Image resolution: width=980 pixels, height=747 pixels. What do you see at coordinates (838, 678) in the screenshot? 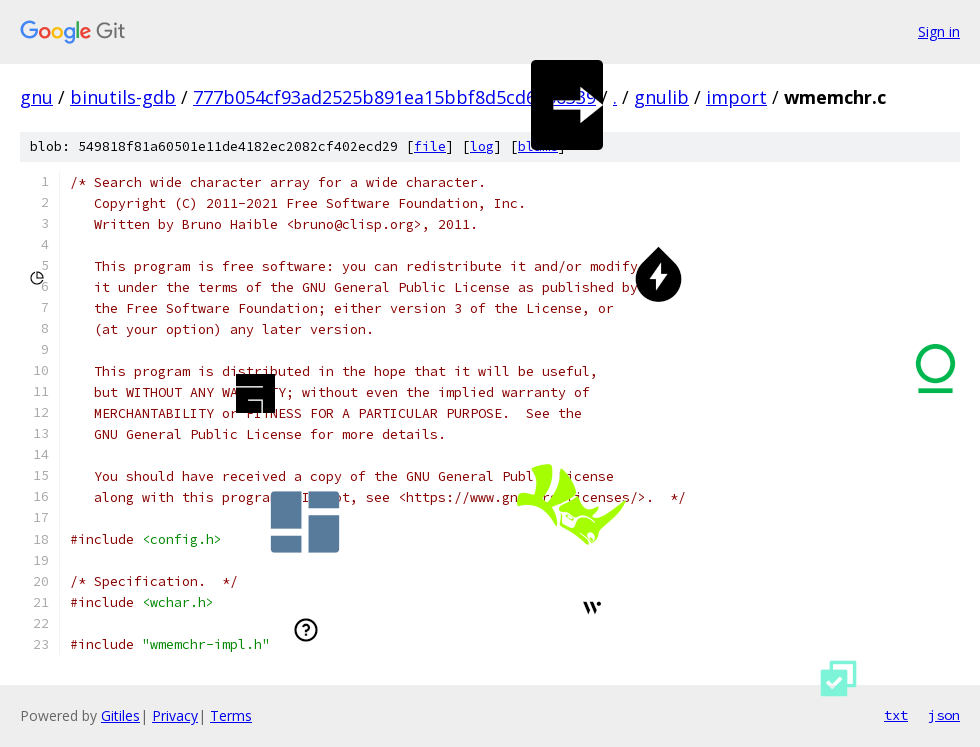
I see `select multiple items at once` at bounding box center [838, 678].